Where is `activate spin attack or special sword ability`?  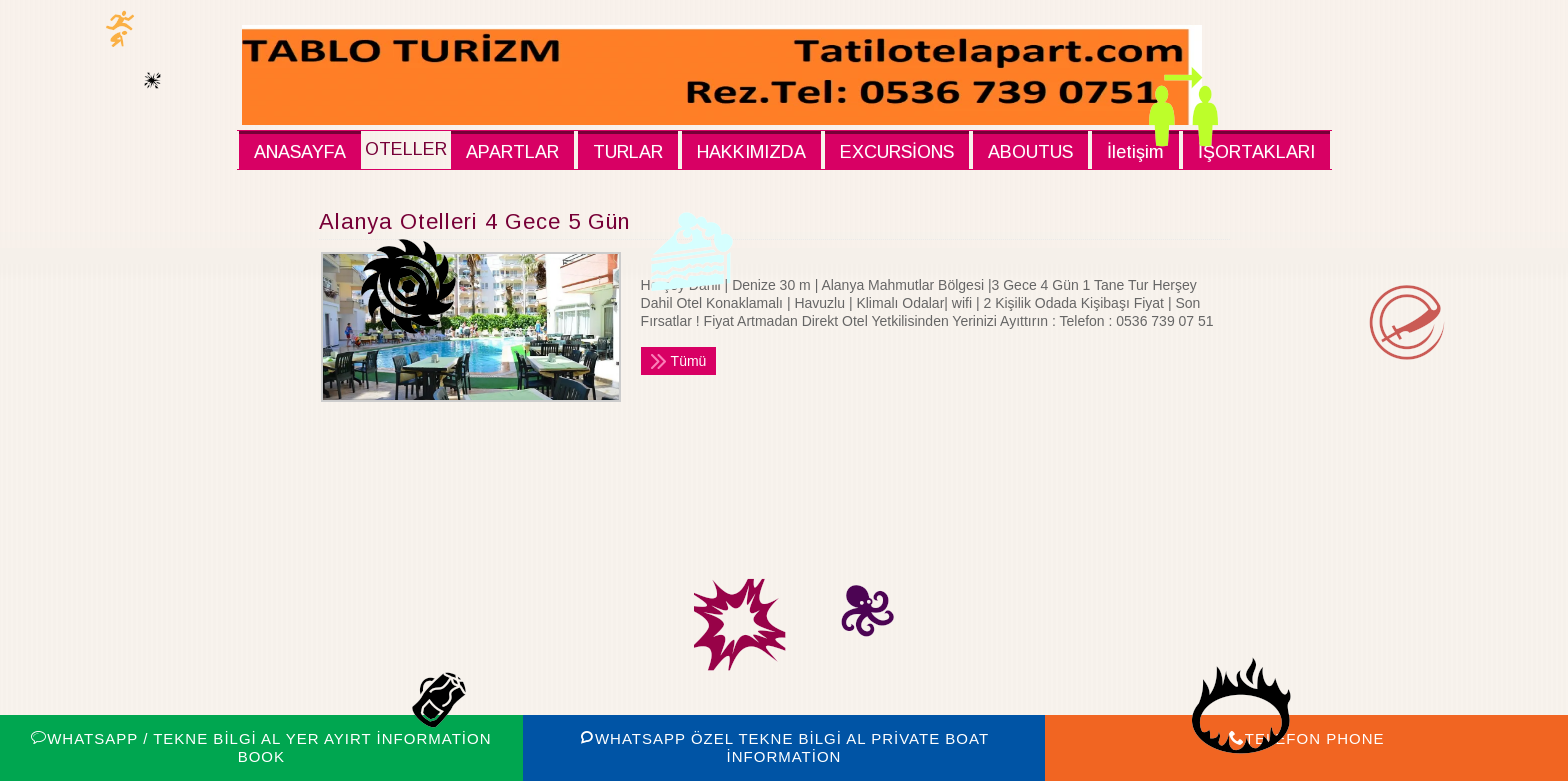 activate spin attack or special sword ability is located at coordinates (1406, 322).